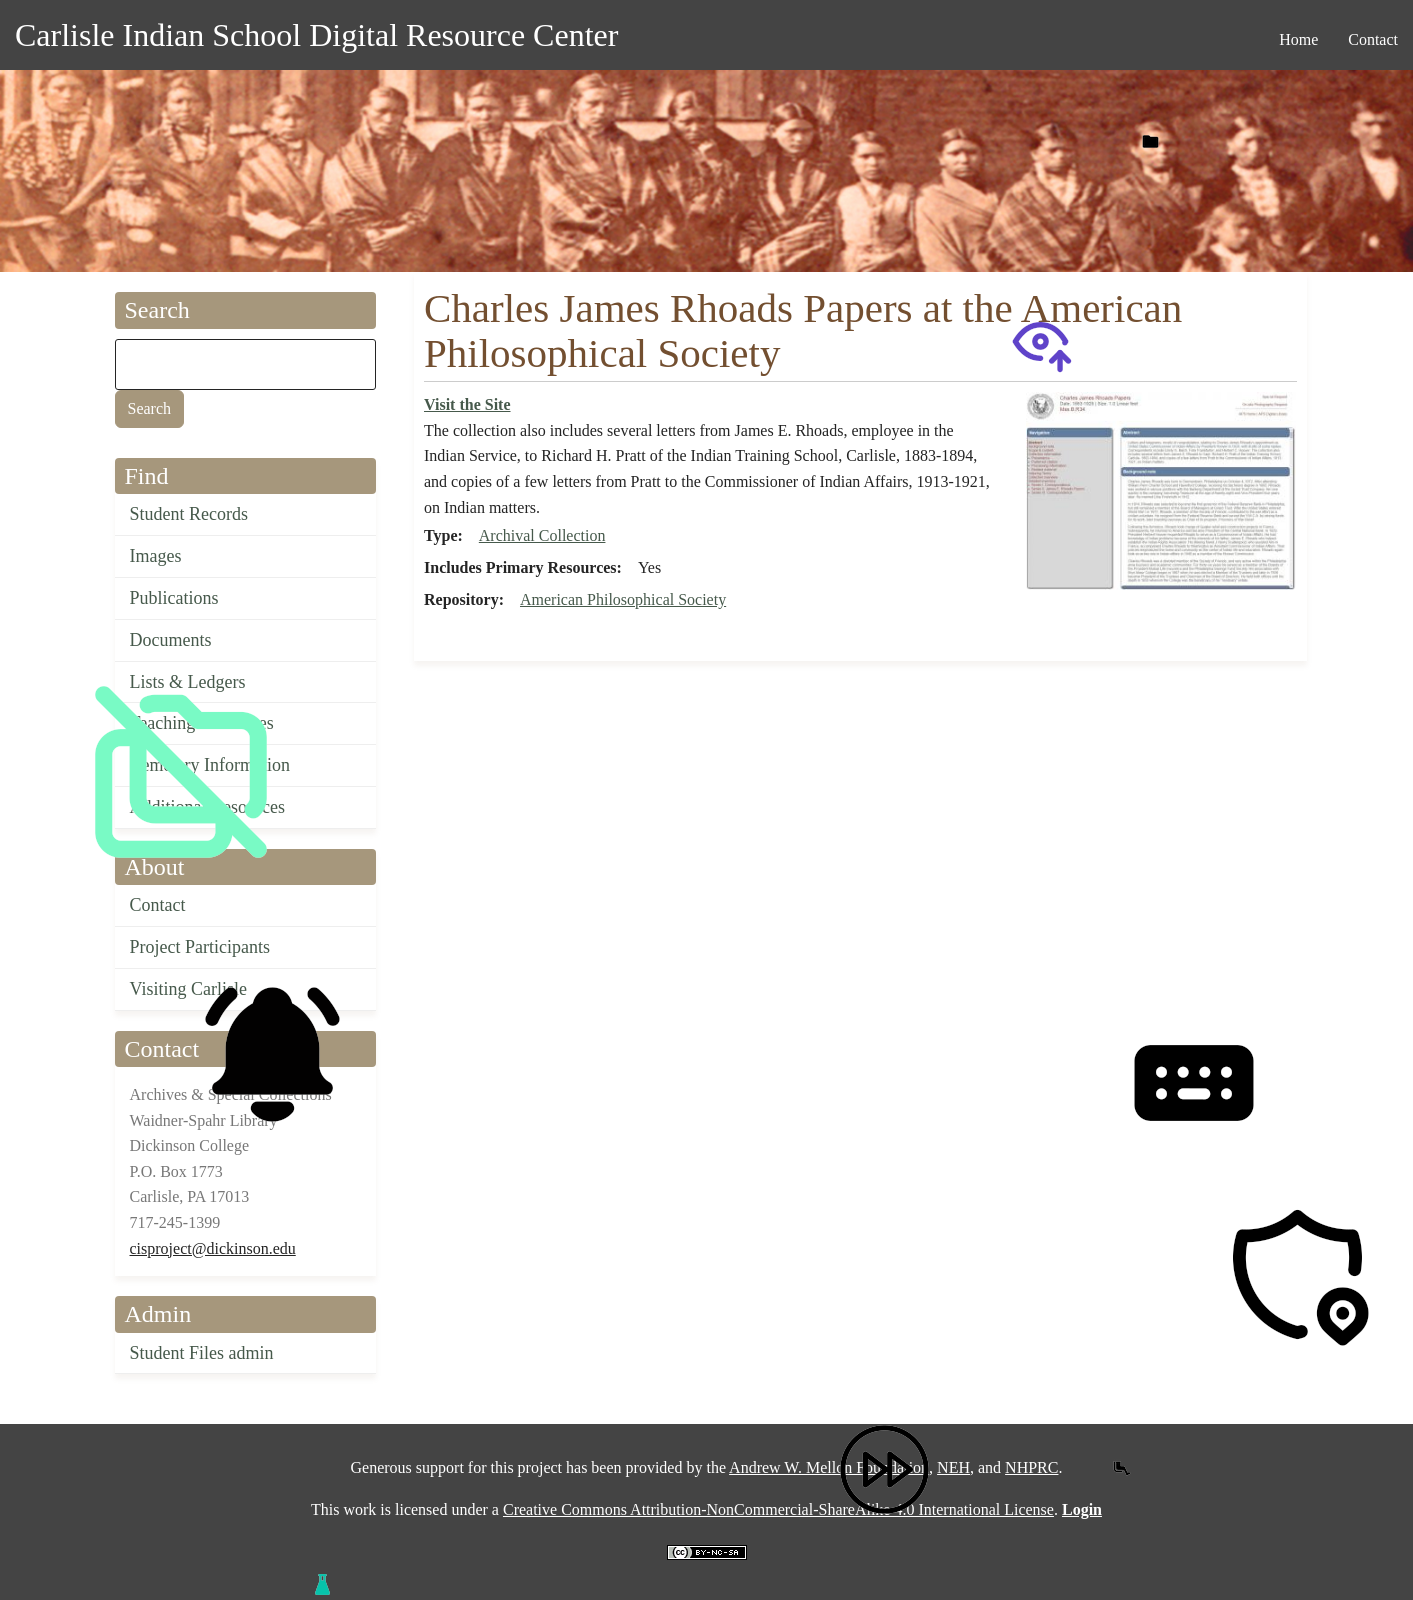 This screenshot has height=1600, width=1413. Describe the element at coordinates (322, 1584) in the screenshot. I see `access lab or experimental features` at that location.